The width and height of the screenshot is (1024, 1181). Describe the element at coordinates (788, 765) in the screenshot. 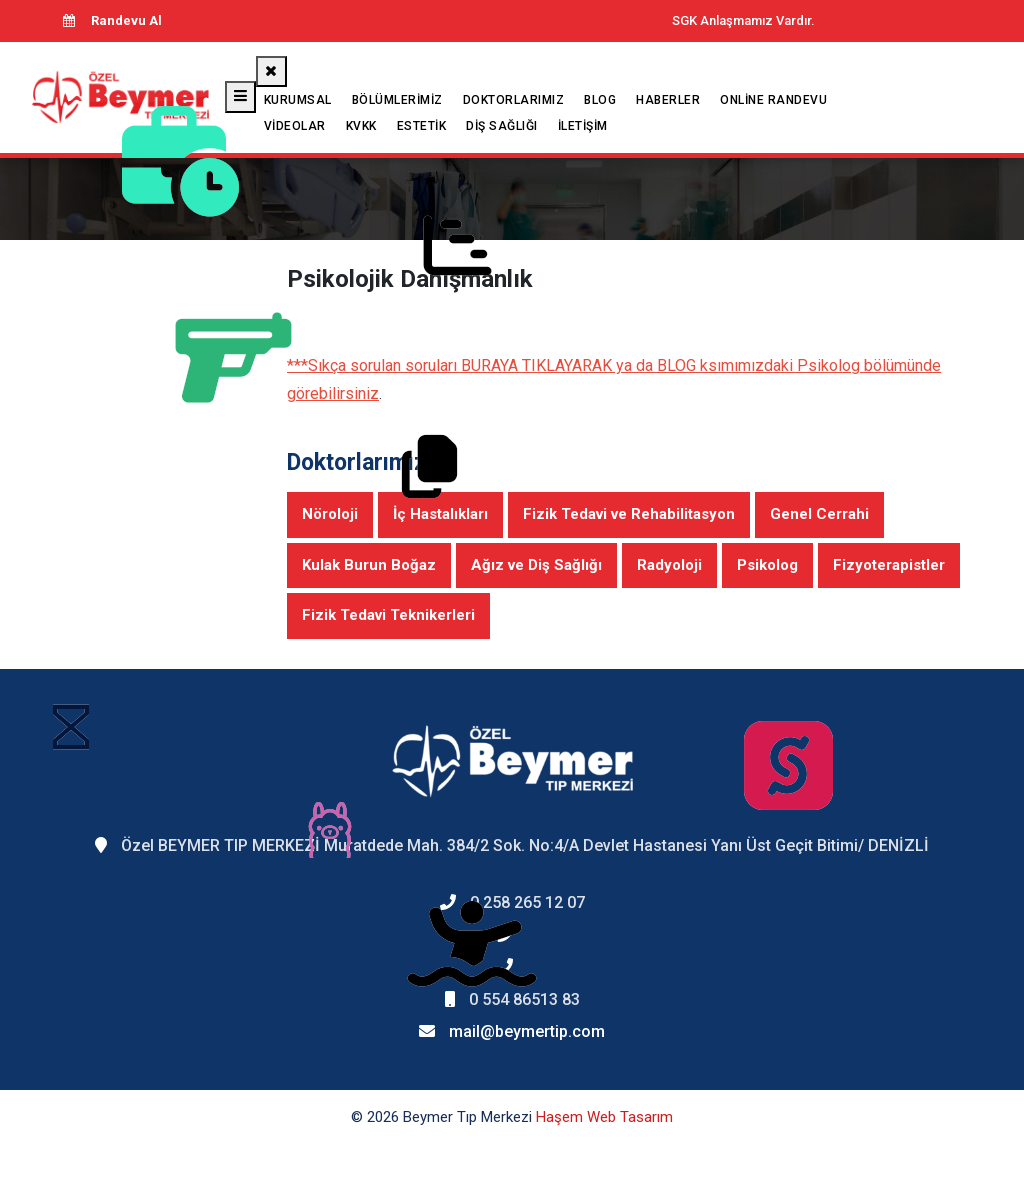

I see `sellcast brand logo` at that location.